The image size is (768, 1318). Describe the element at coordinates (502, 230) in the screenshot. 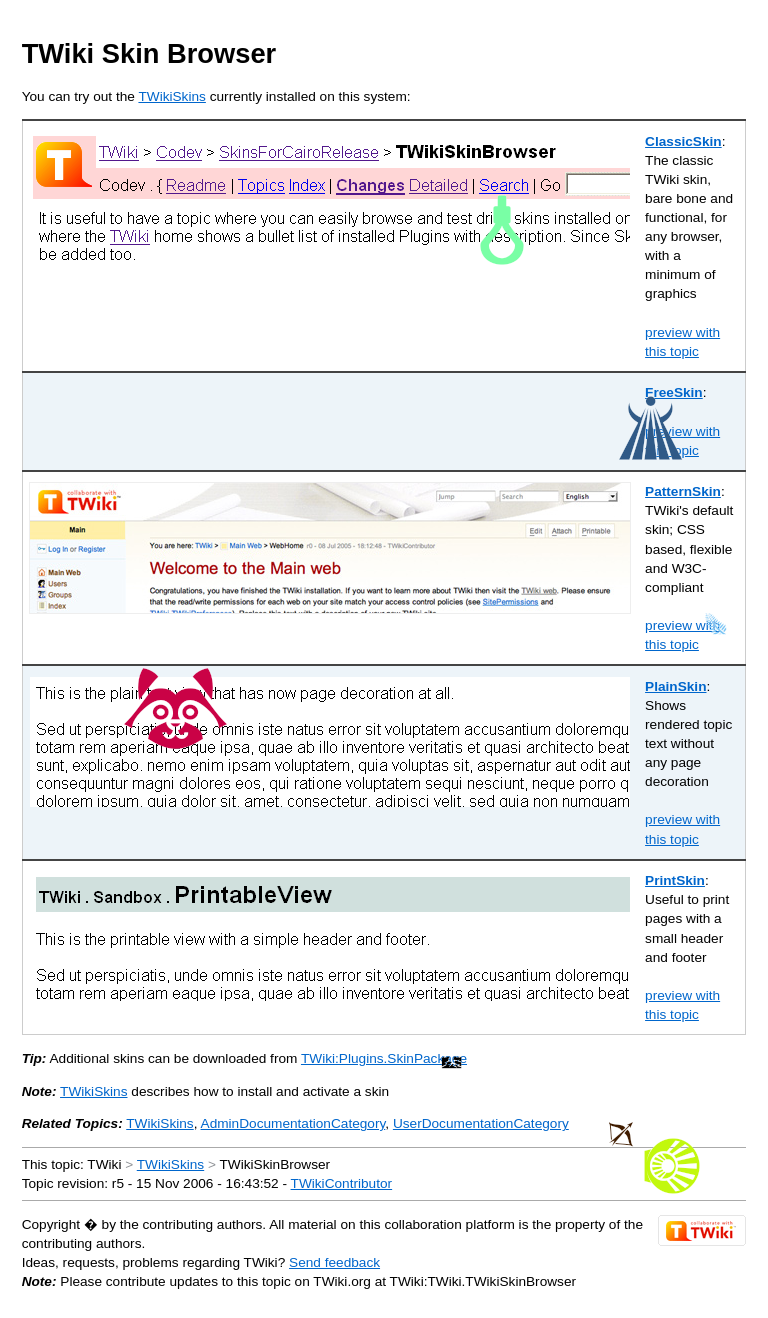

I see `suicide symbol` at that location.